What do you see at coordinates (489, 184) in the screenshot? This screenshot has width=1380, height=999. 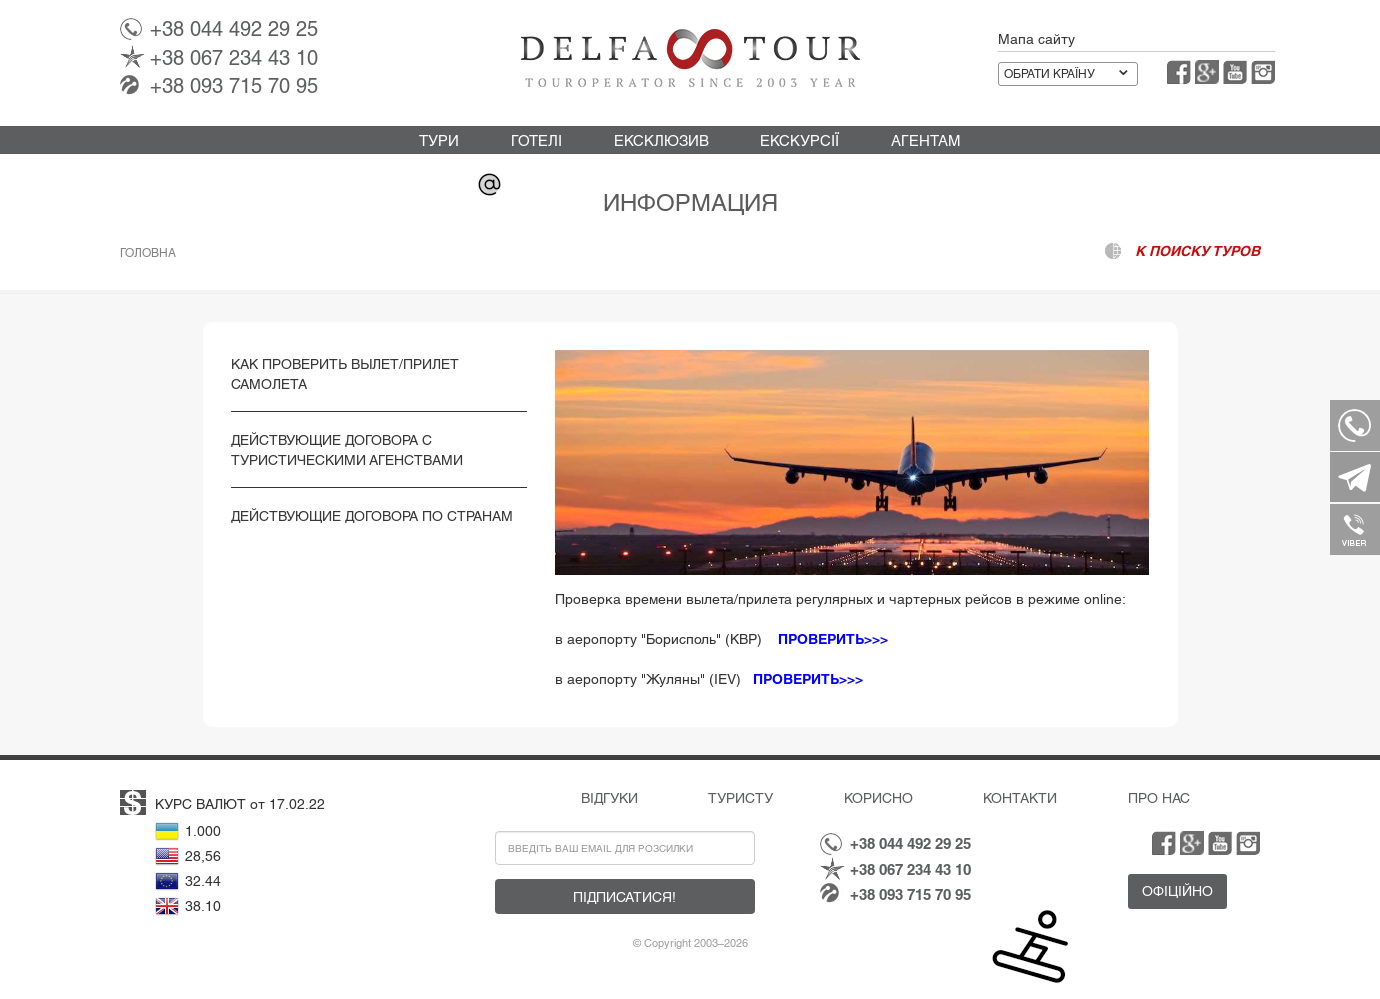 I see `mention a user in a post or comment` at bounding box center [489, 184].